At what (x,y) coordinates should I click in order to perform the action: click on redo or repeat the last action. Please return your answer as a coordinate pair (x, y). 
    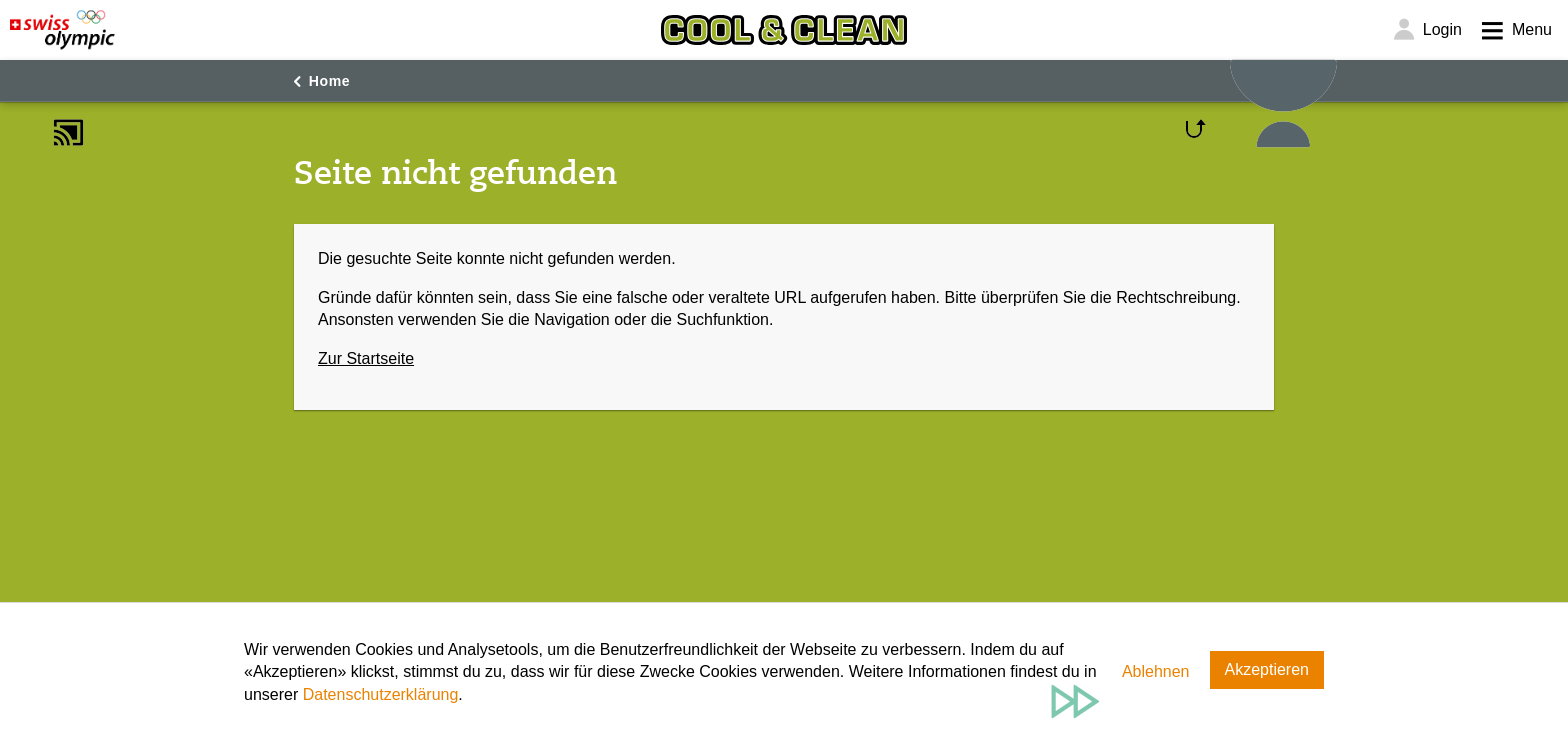
    Looking at the image, I should click on (1195, 129).